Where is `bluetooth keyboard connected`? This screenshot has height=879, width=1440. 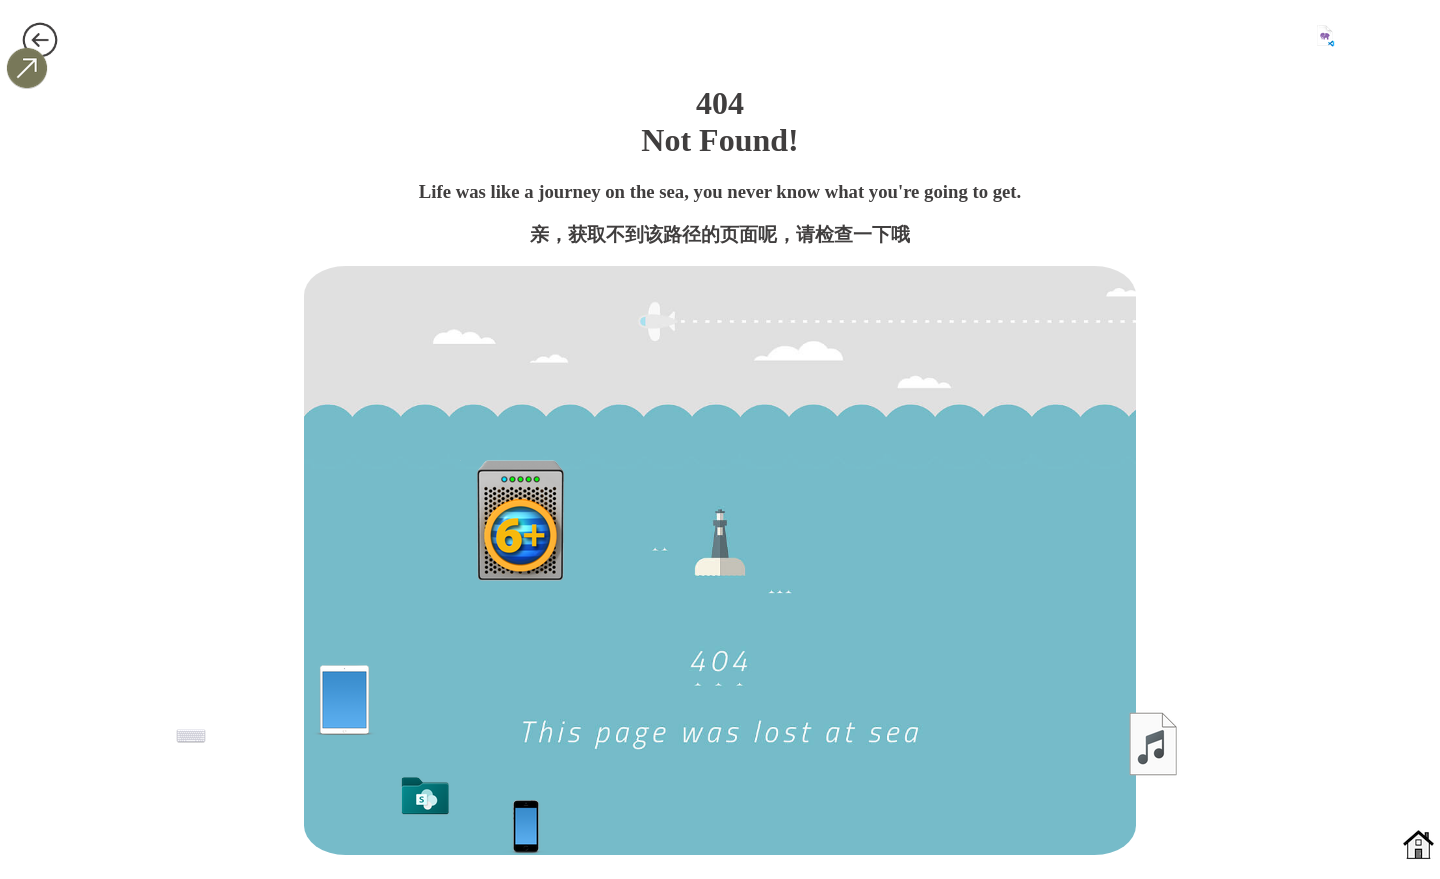 bluetooth keyboard connected is located at coordinates (191, 736).